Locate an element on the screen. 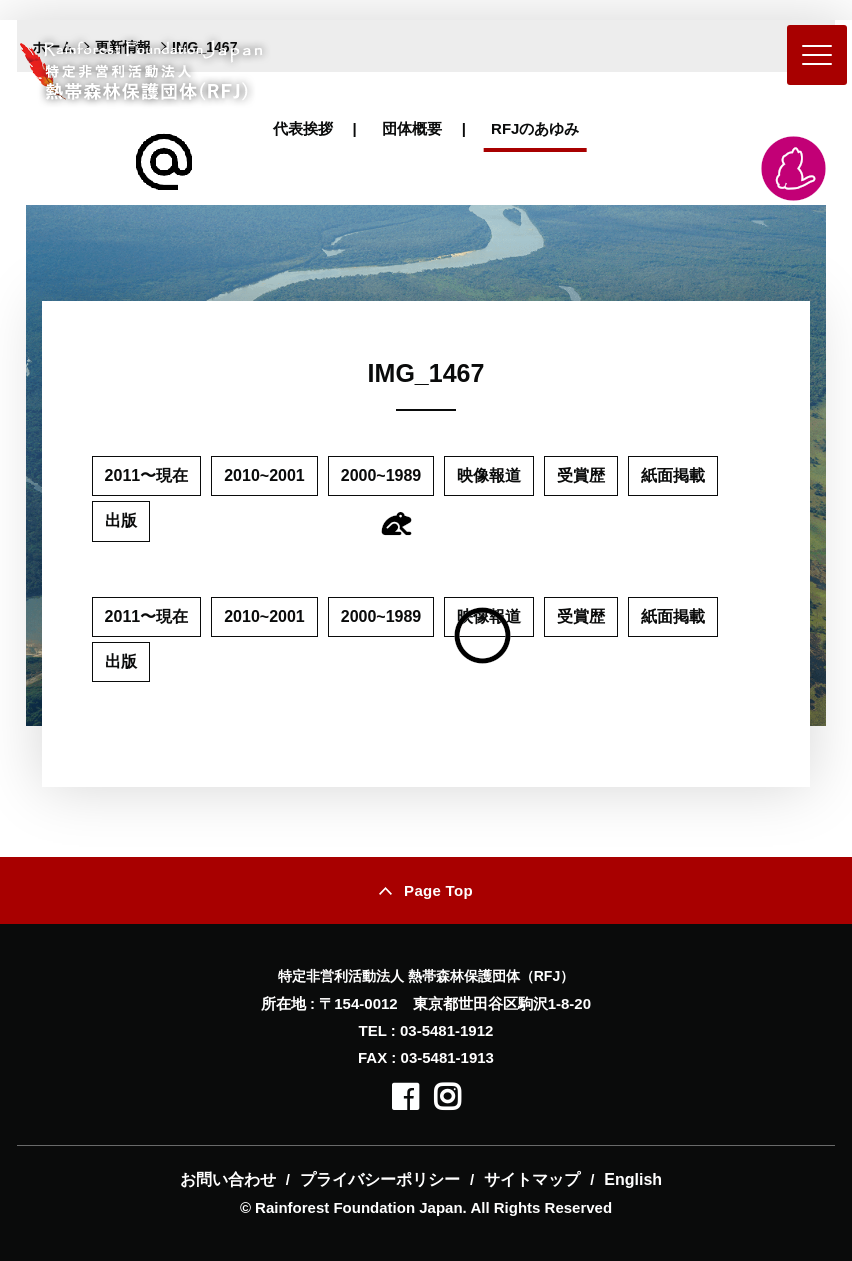  unselected radio button or checkbox option is located at coordinates (482, 635).